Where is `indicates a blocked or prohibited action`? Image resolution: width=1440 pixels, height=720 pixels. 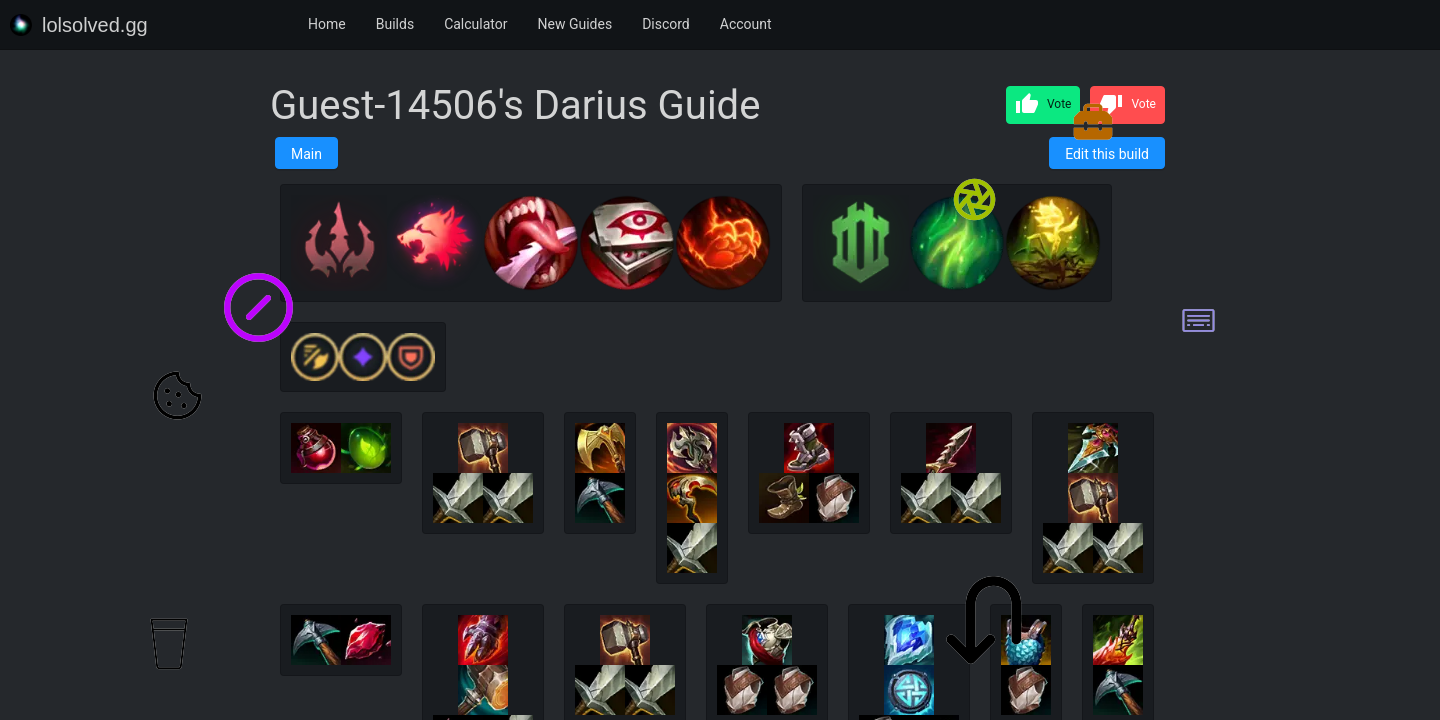
indicates a blocked or prohibited action is located at coordinates (258, 307).